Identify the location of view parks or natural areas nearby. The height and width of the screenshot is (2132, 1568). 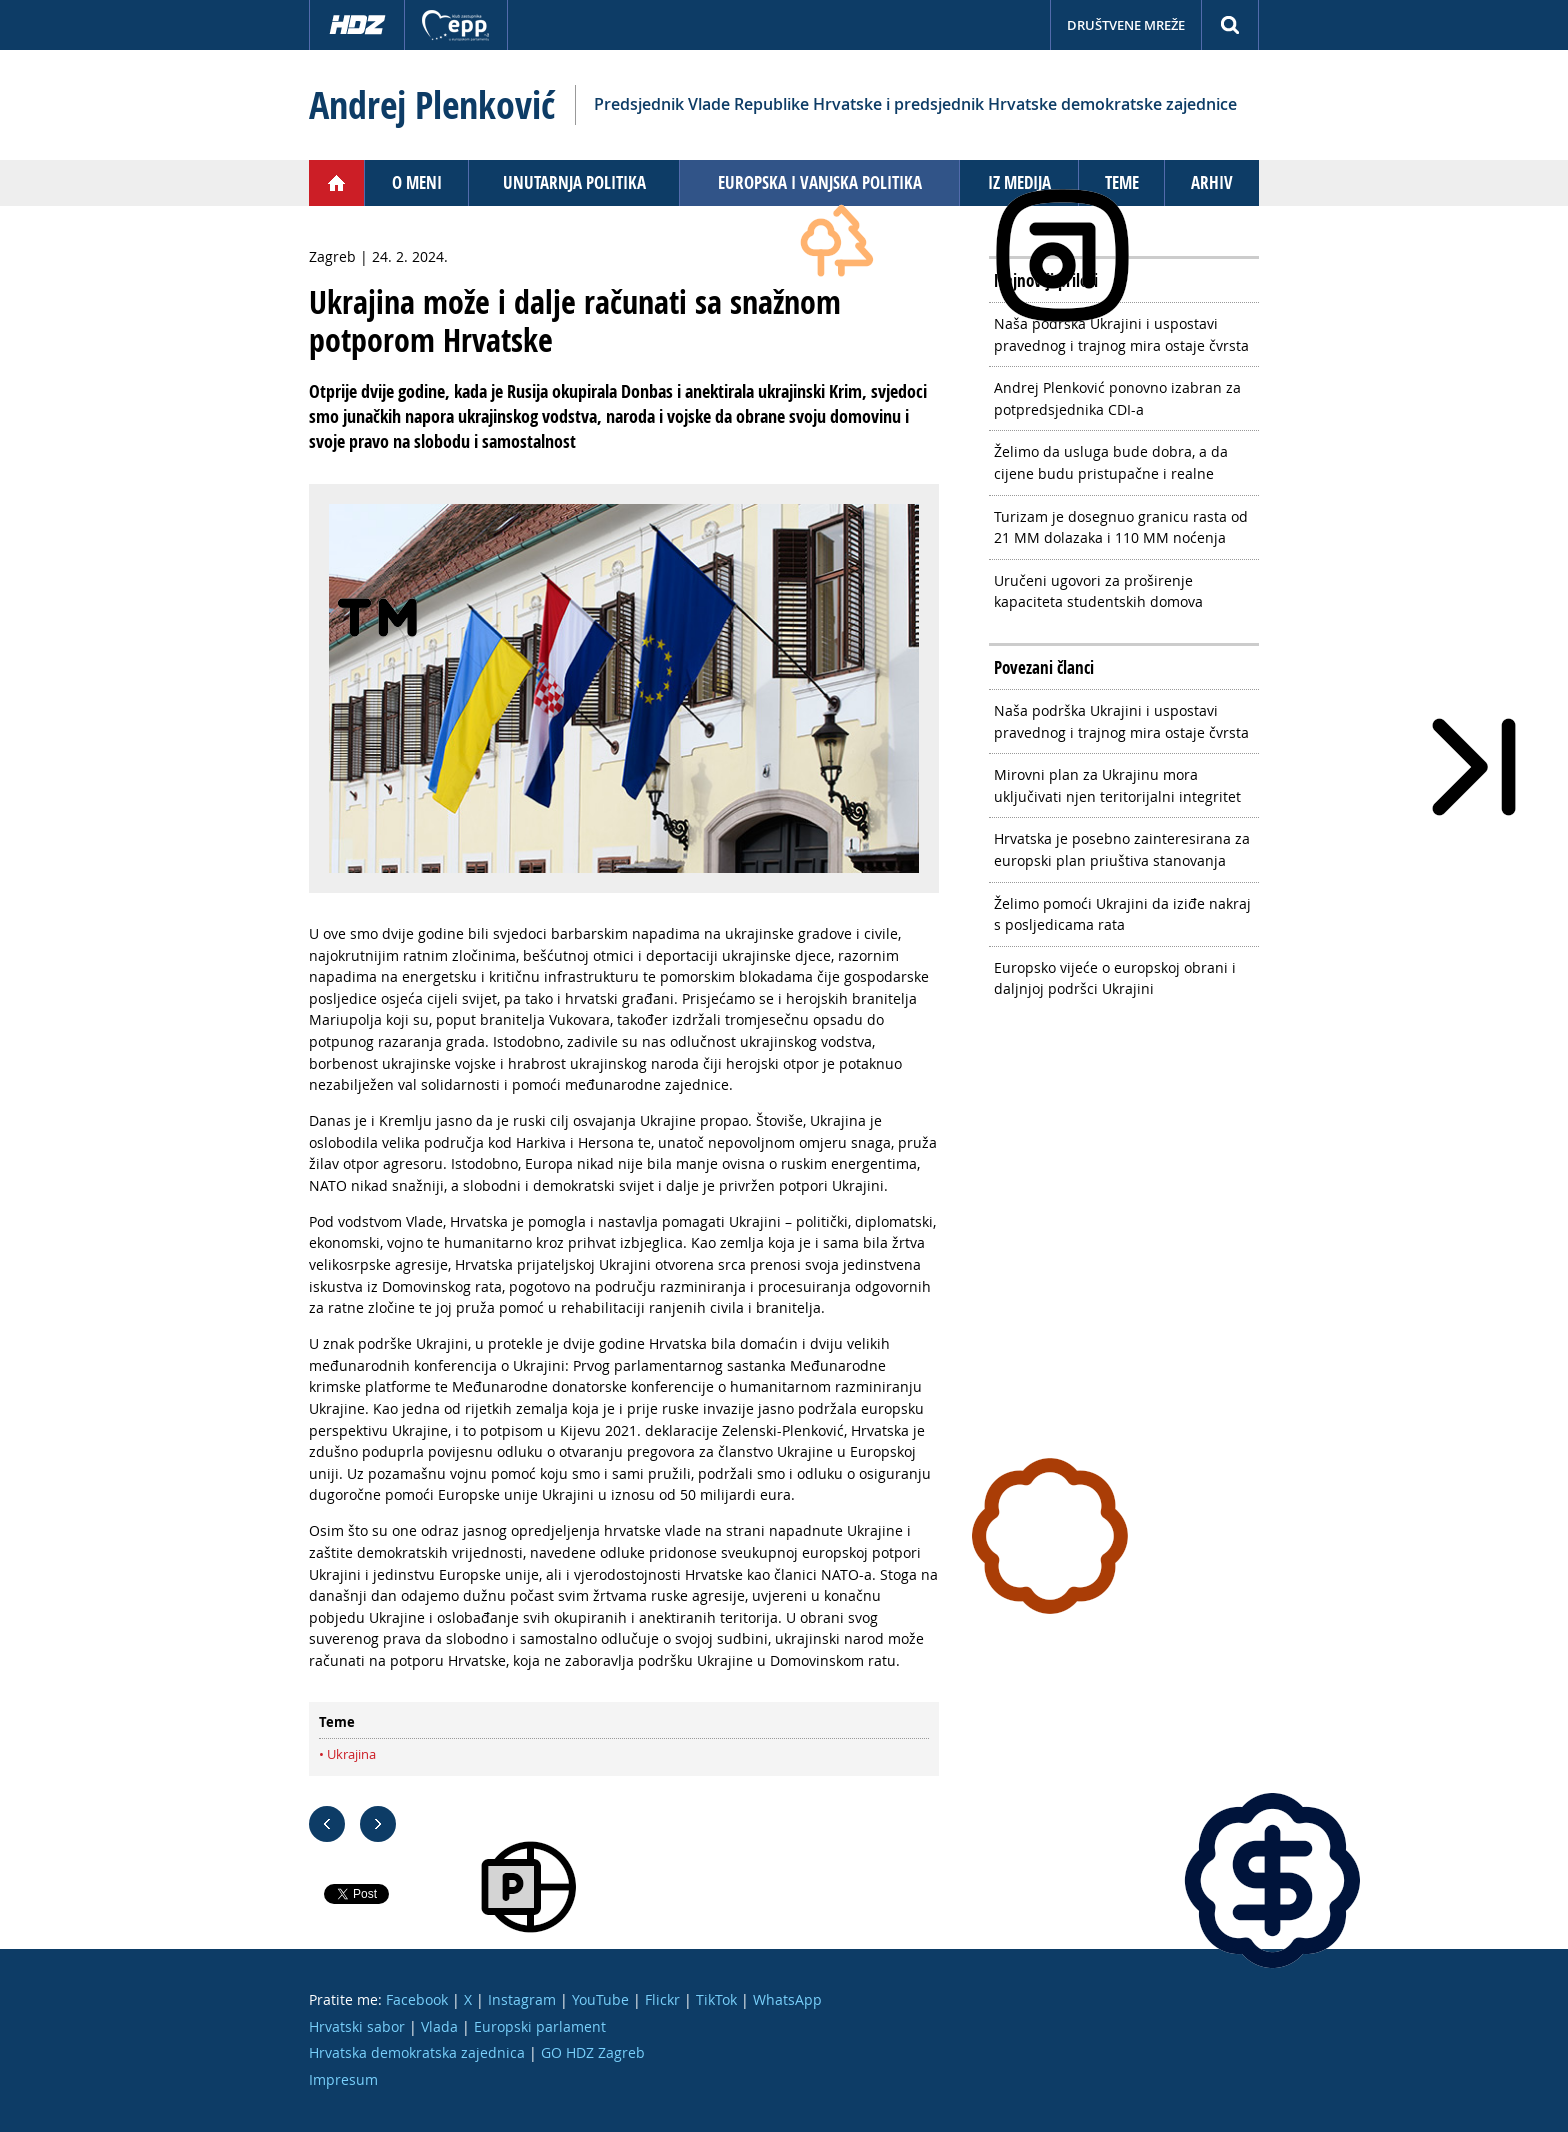
(838, 239).